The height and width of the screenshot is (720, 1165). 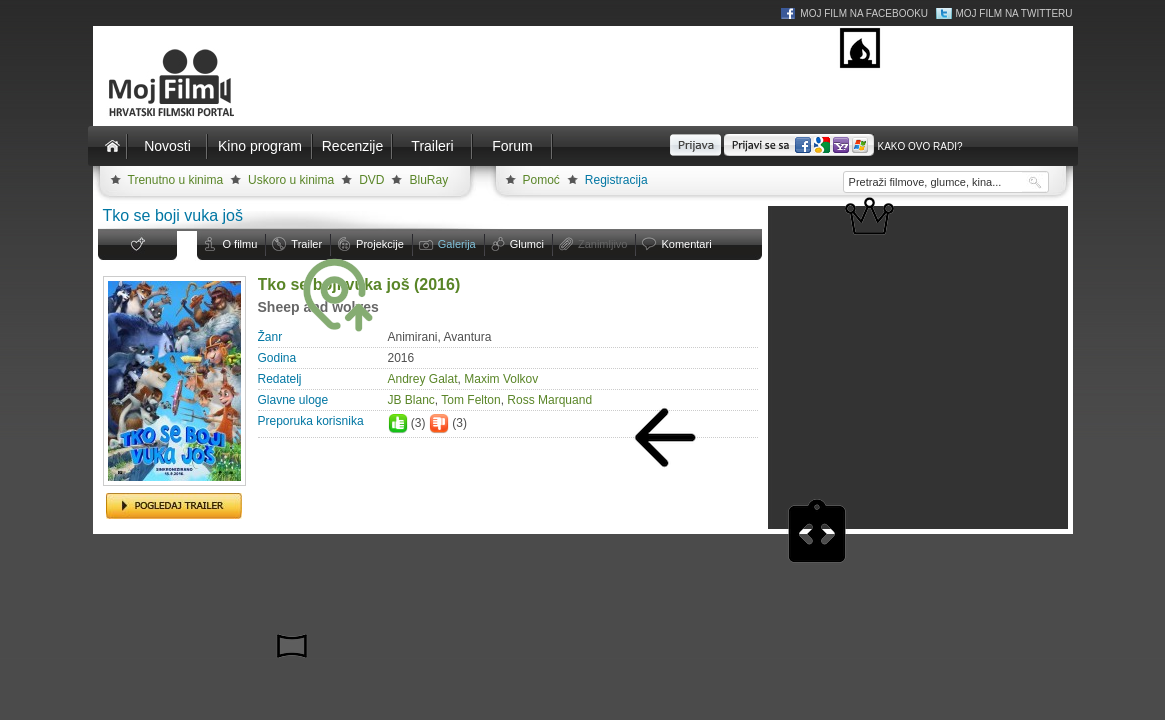 What do you see at coordinates (860, 48) in the screenshot?
I see `access fireplace or heating controls` at bounding box center [860, 48].